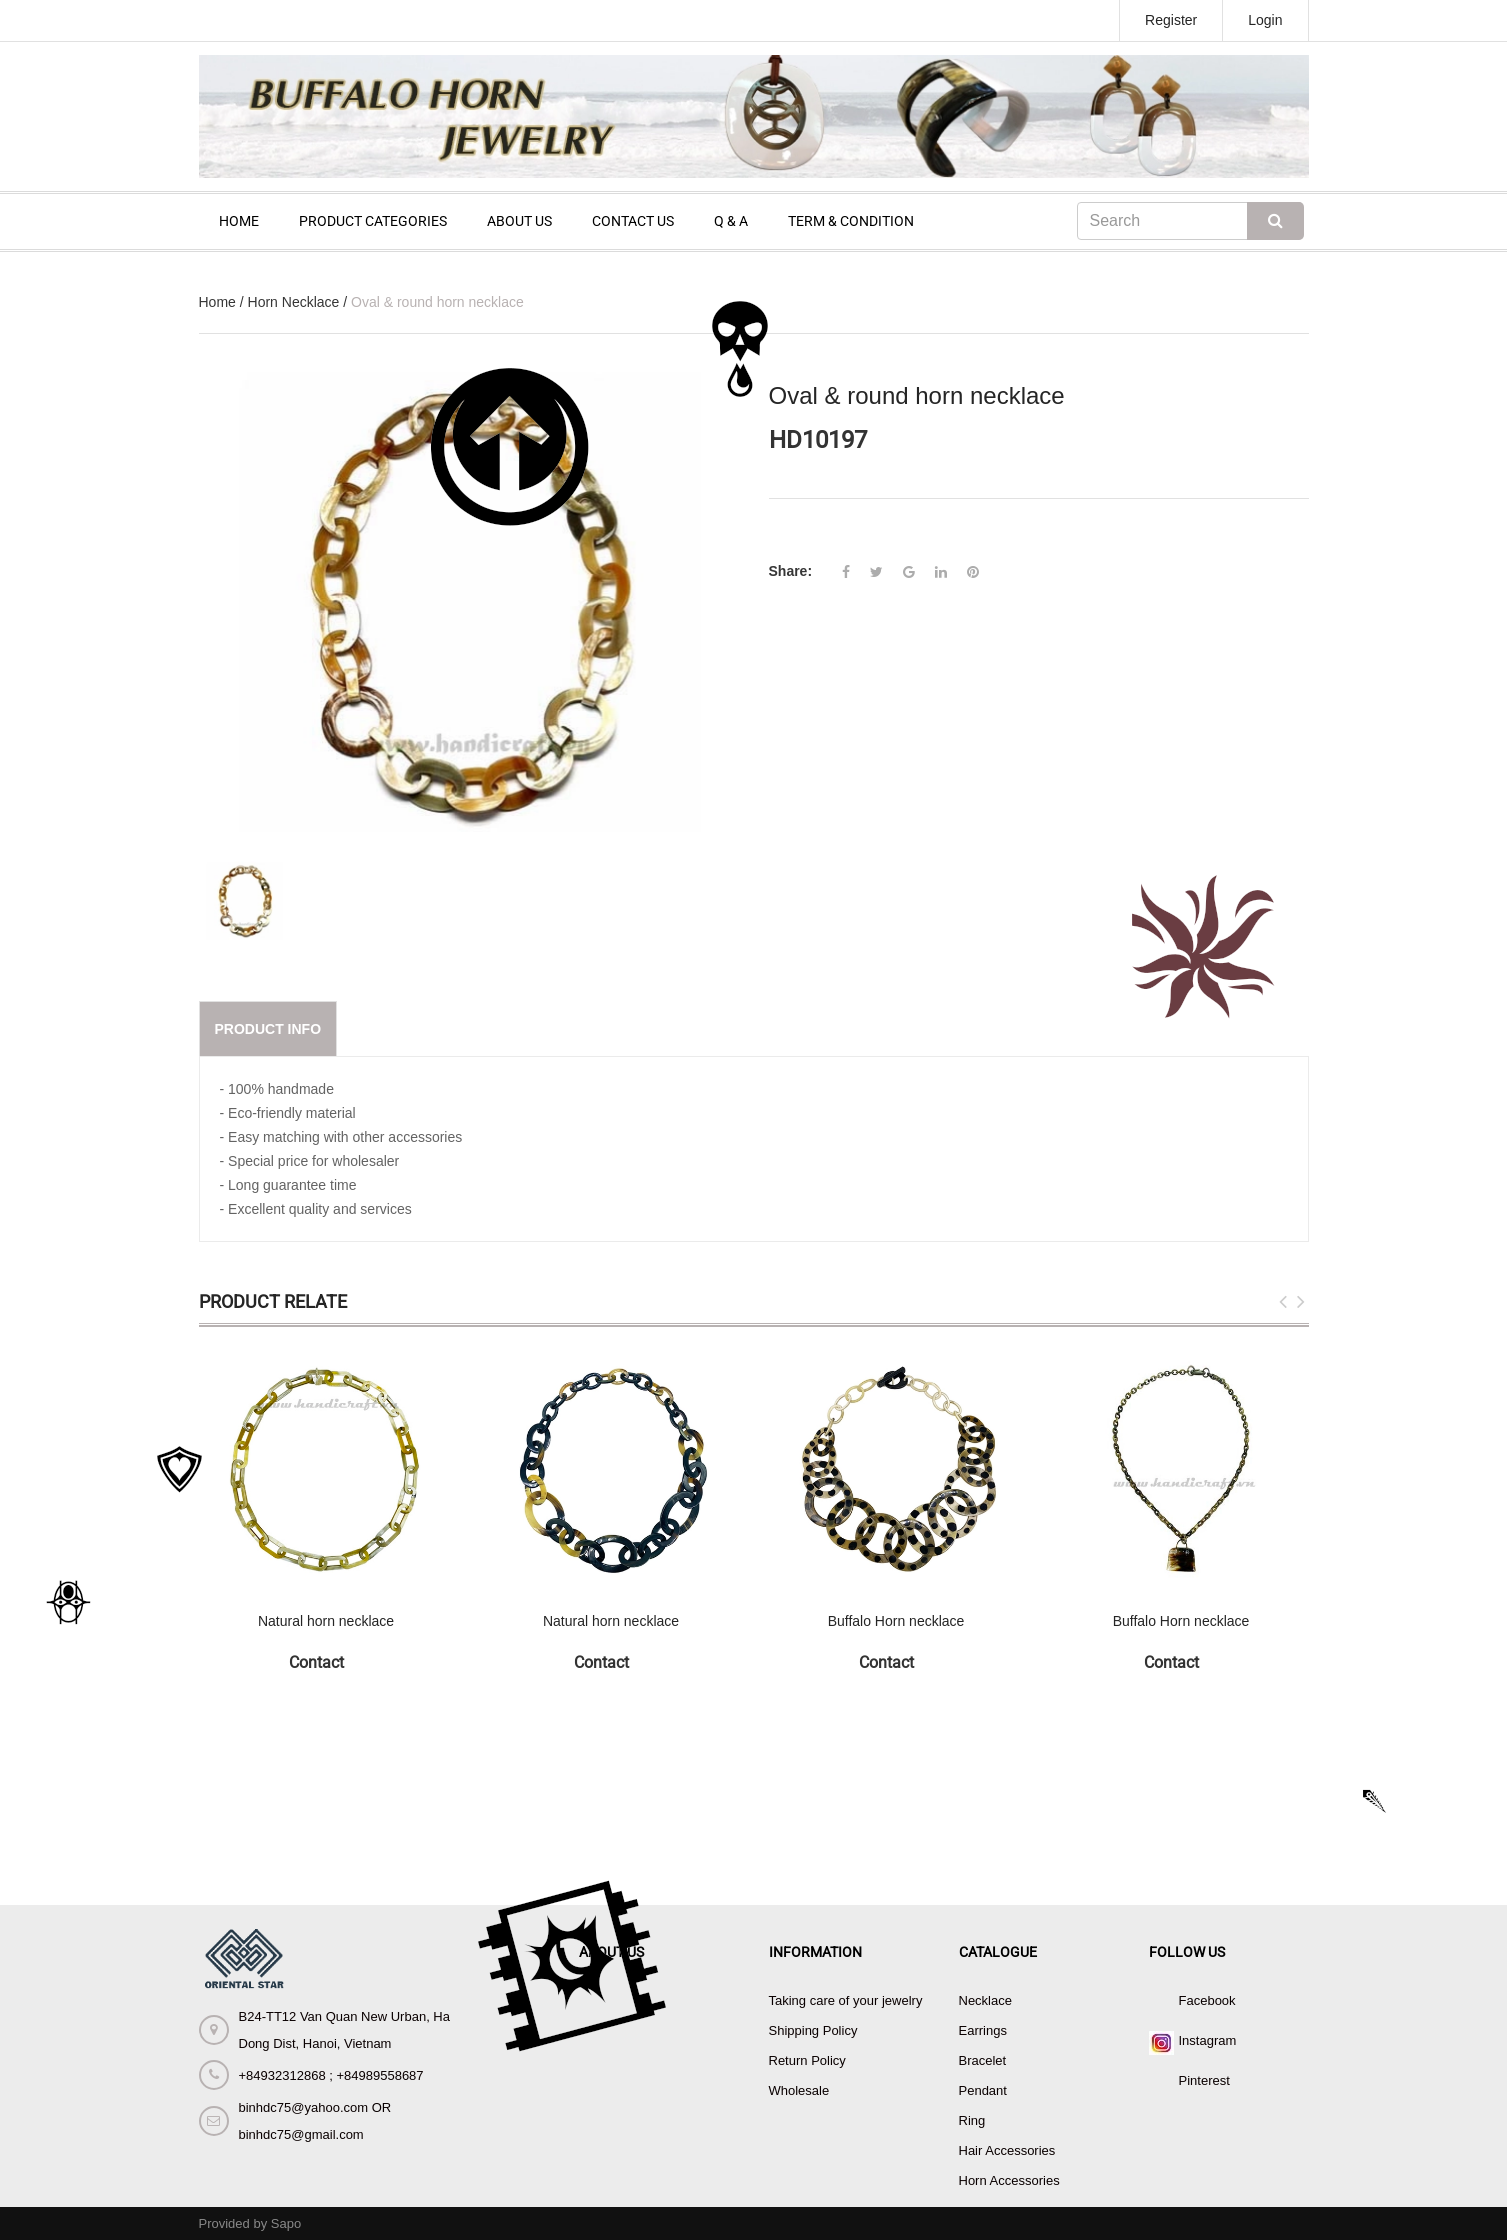 Image resolution: width=1507 pixels, height=2240 pixels. What do you see at coordinates (68, 1602) in the screenshot?
I see `enable eye tracking or gaze detection` at bounding box center [68, 1602].